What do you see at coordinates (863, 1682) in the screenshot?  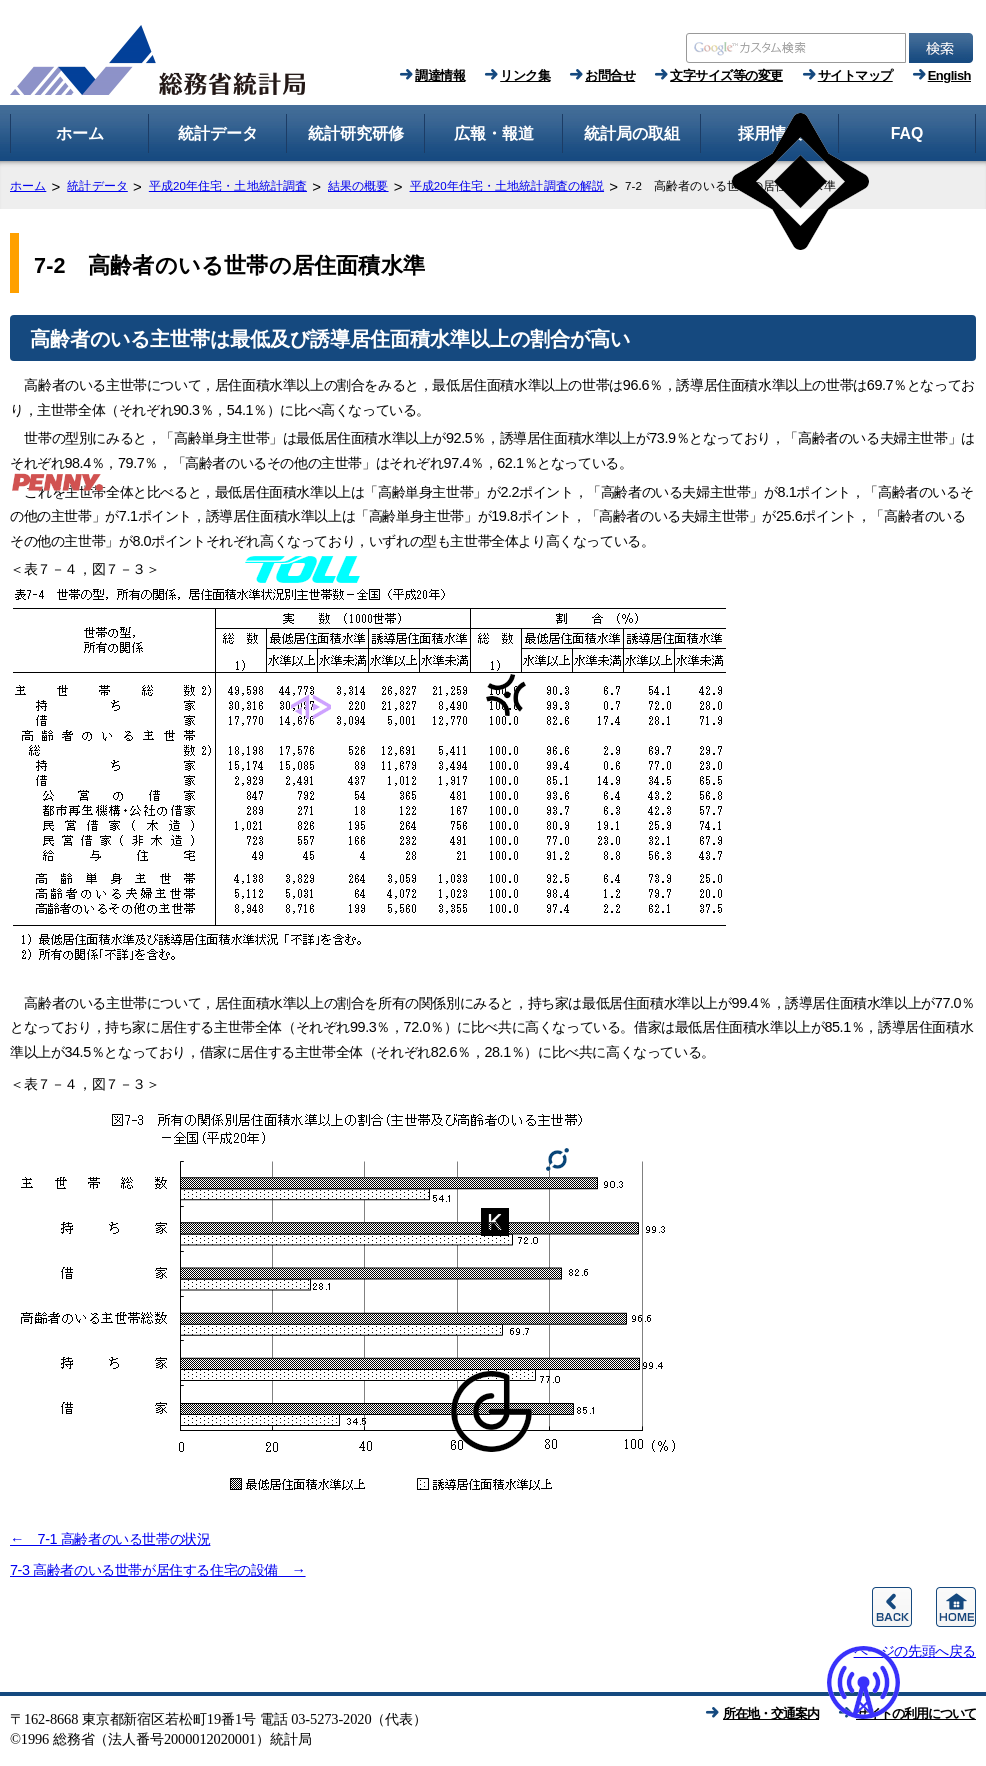 I see `open the Overcast podcast app` at bounding box center [863, 1682].